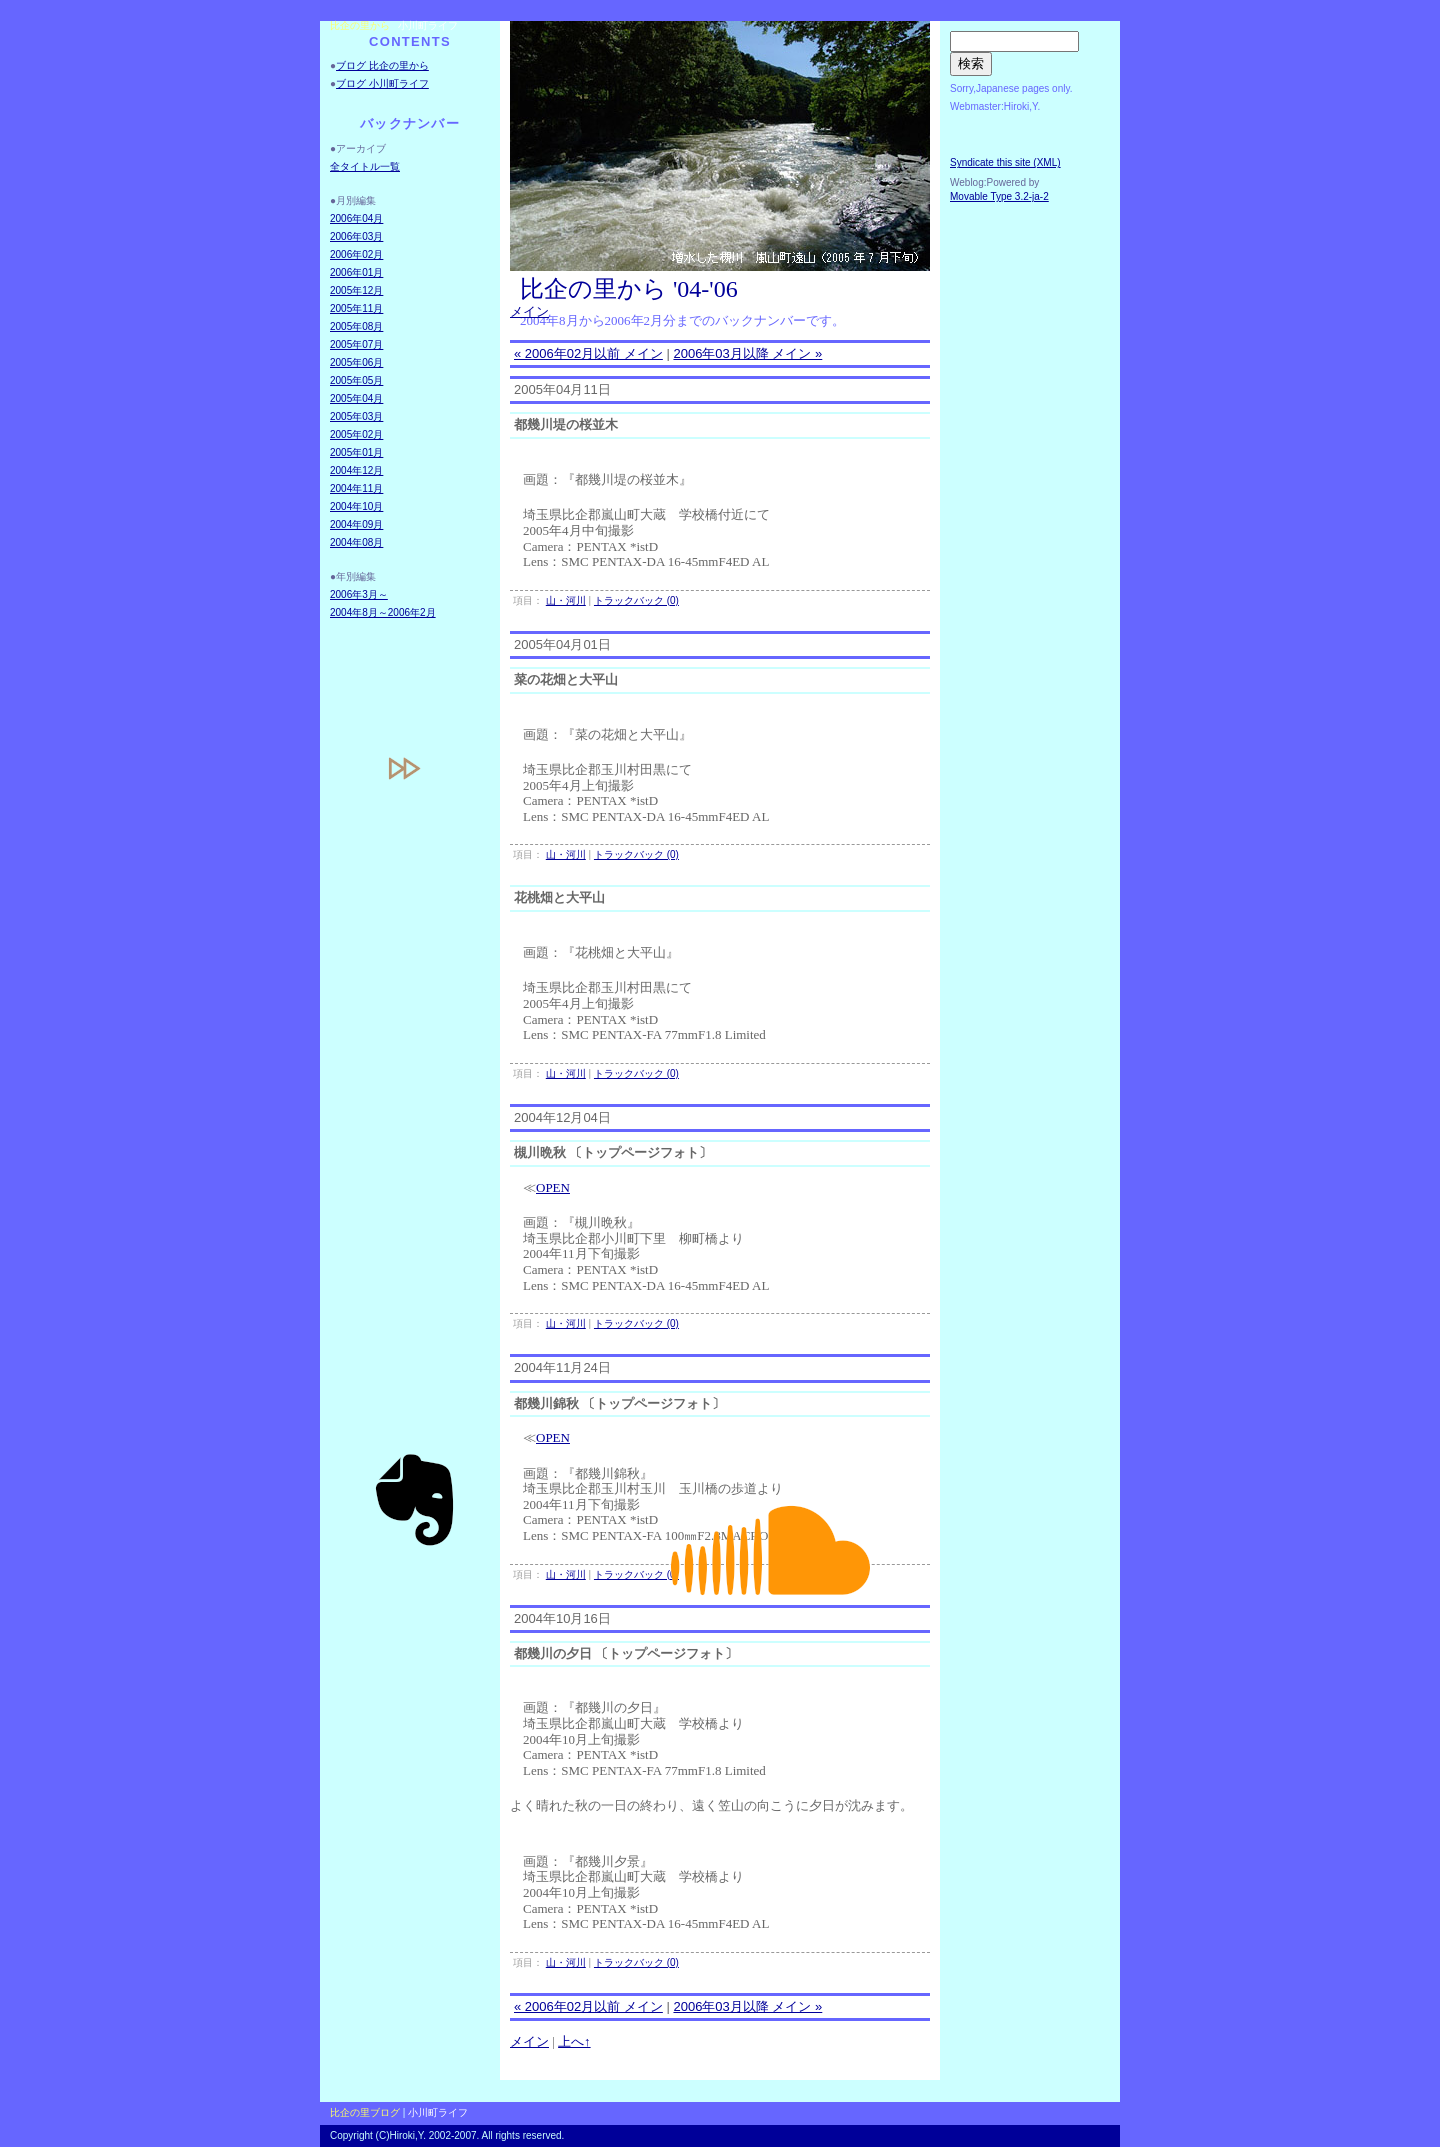  I want to click on open Evernote app, so click(414, 1497).